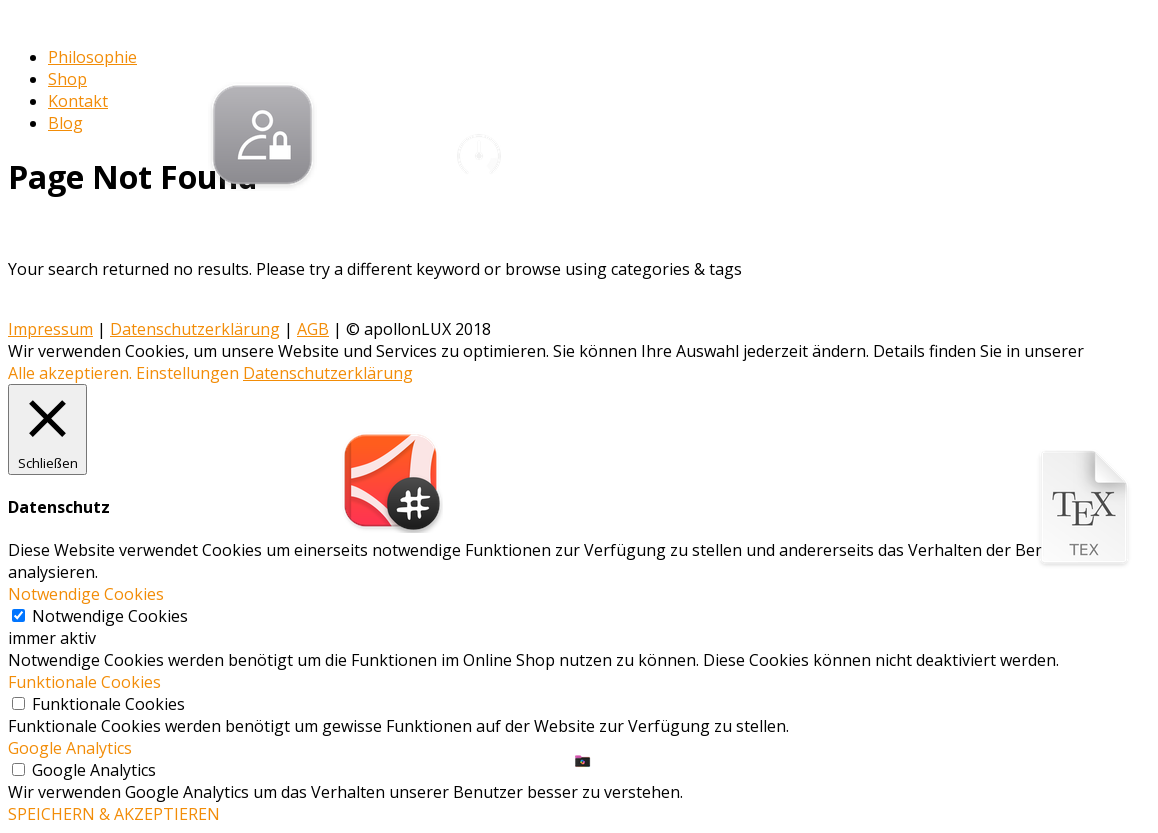 This screenshot has width=1158, height=833. Describe the element at coordinates (262, 136) in the screenshot. I see `manage network information service (NIS) user settings` at that location.